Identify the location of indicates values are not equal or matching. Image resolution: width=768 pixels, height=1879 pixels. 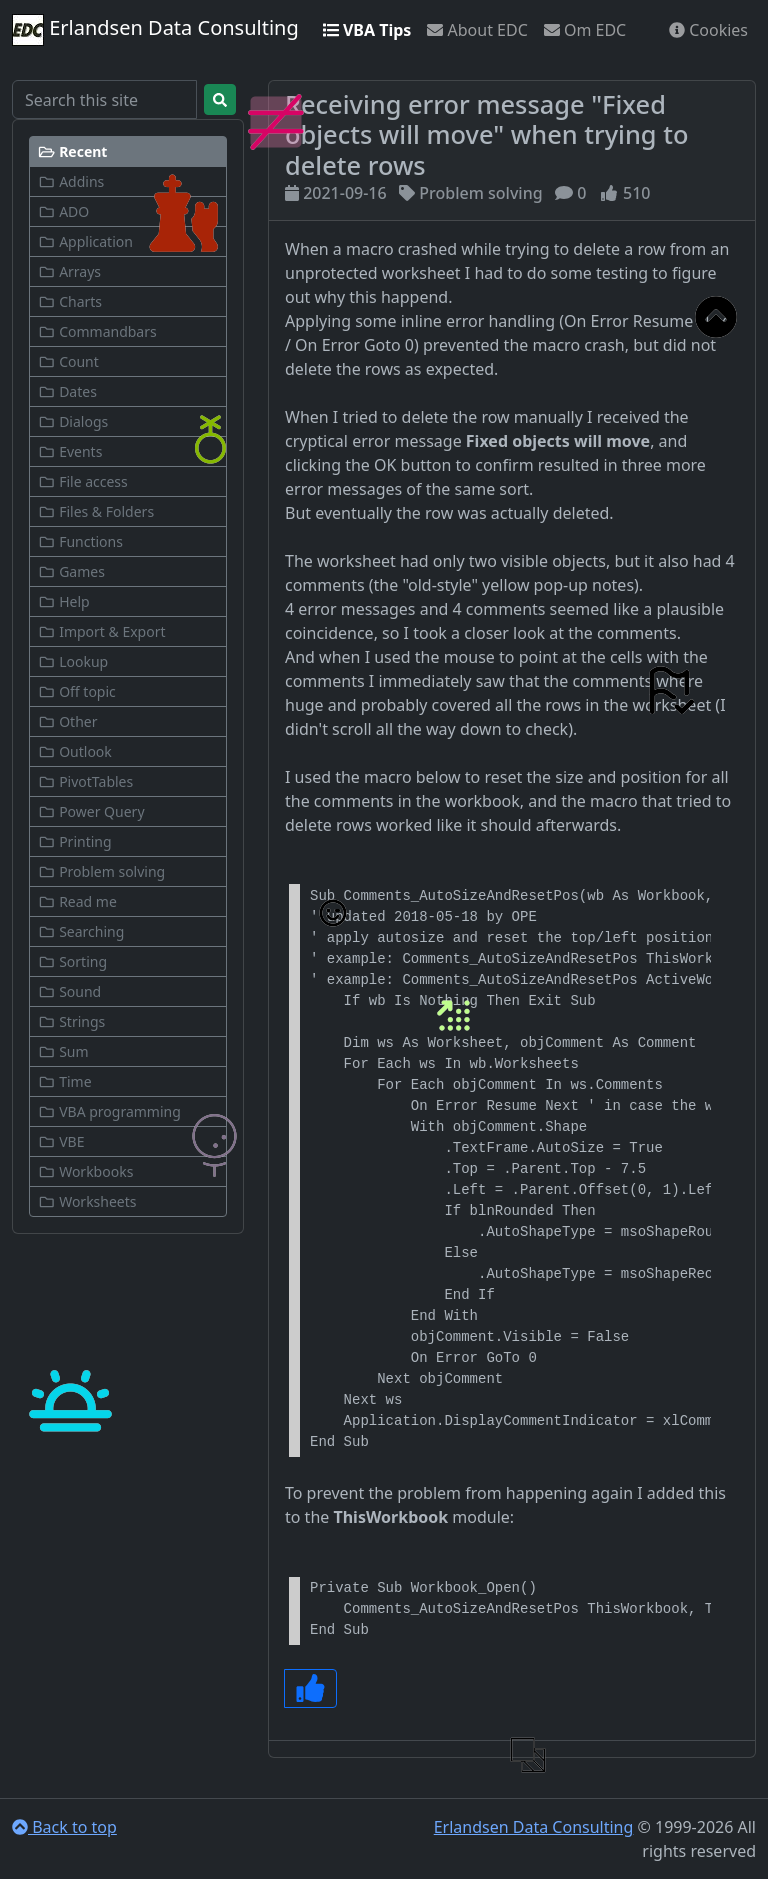
(276, 122).